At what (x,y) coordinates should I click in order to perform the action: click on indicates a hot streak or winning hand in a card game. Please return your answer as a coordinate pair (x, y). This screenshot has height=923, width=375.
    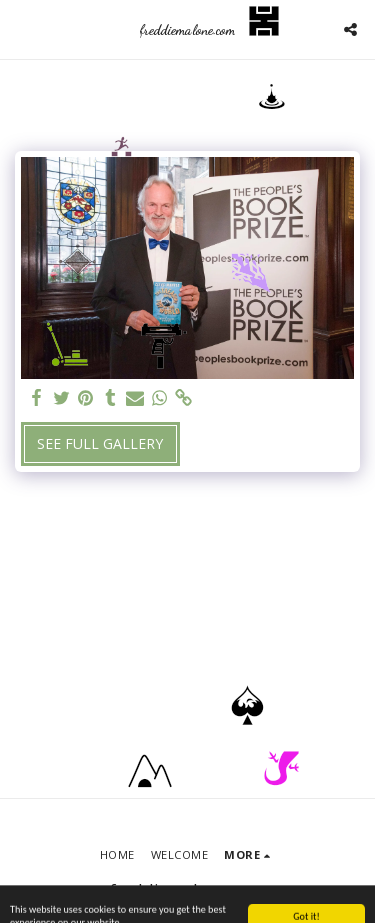
    Looking at the image, I should click on (247, 705).